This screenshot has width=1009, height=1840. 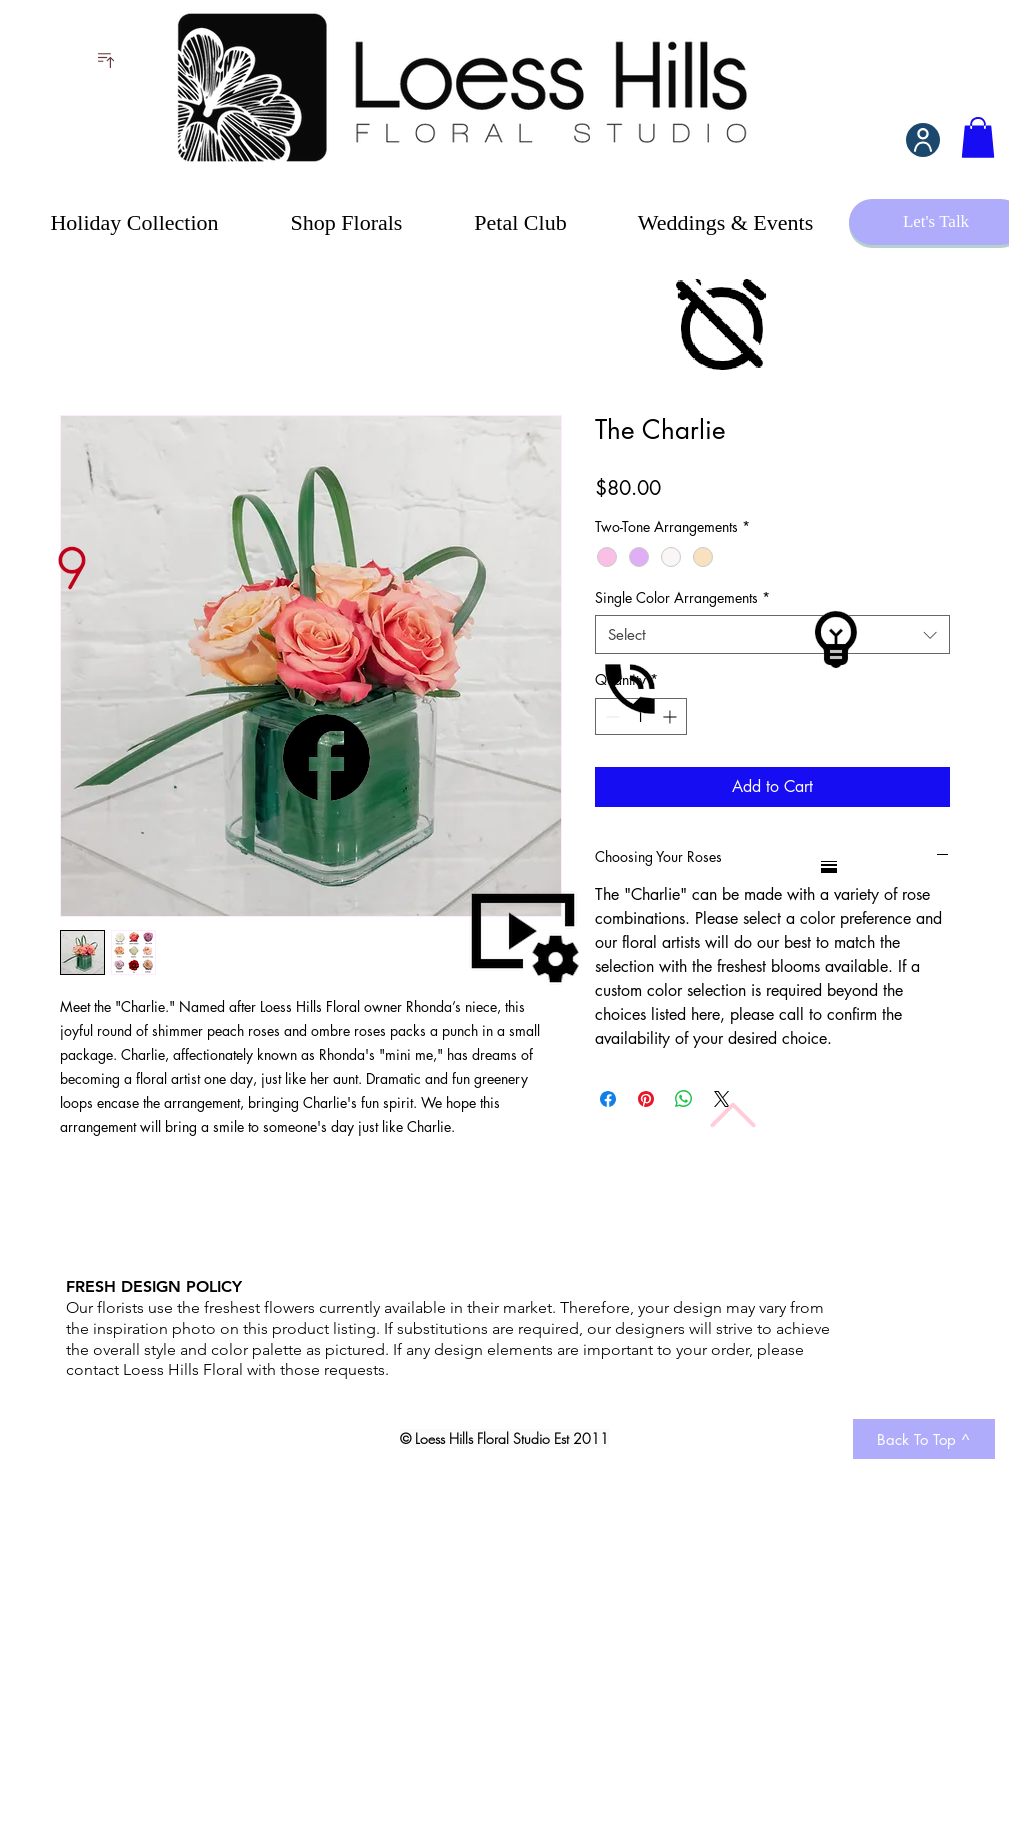 I want to click on split view horizontally, so click(x=829, y=867).